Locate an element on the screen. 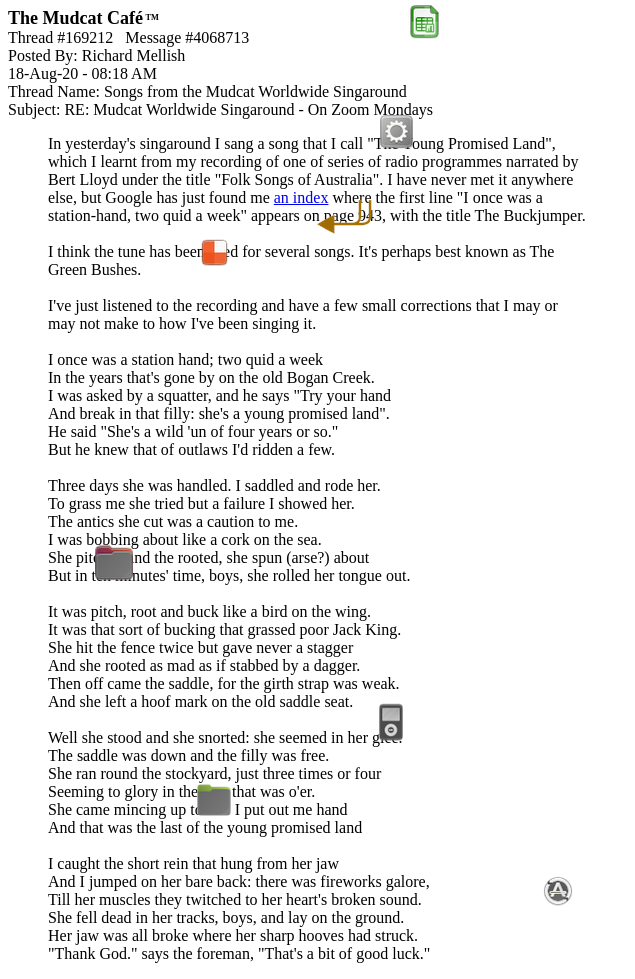  reply to all recipients of an email is located at coordinates (343, 216).